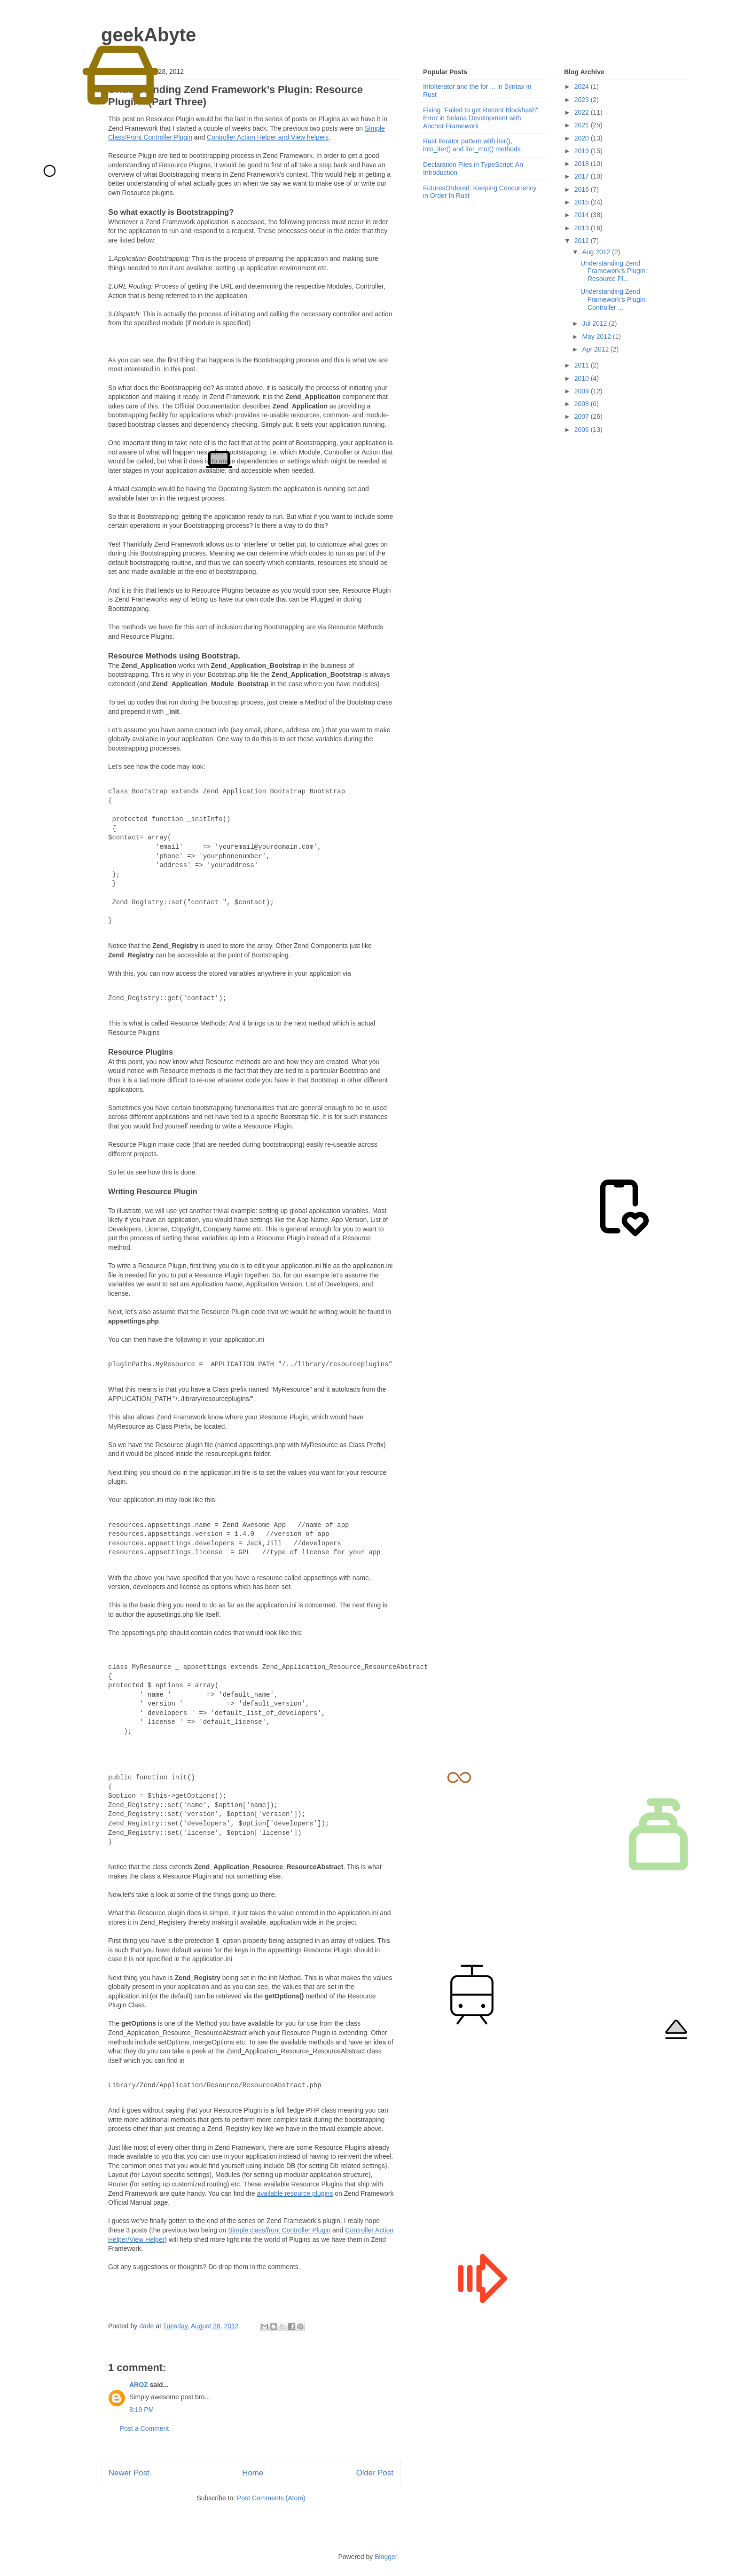  What do you see at coordinates (481, 2278) in the screenshot?
I see `skip forward or jump to the end` at bounding box center [481, 2278].